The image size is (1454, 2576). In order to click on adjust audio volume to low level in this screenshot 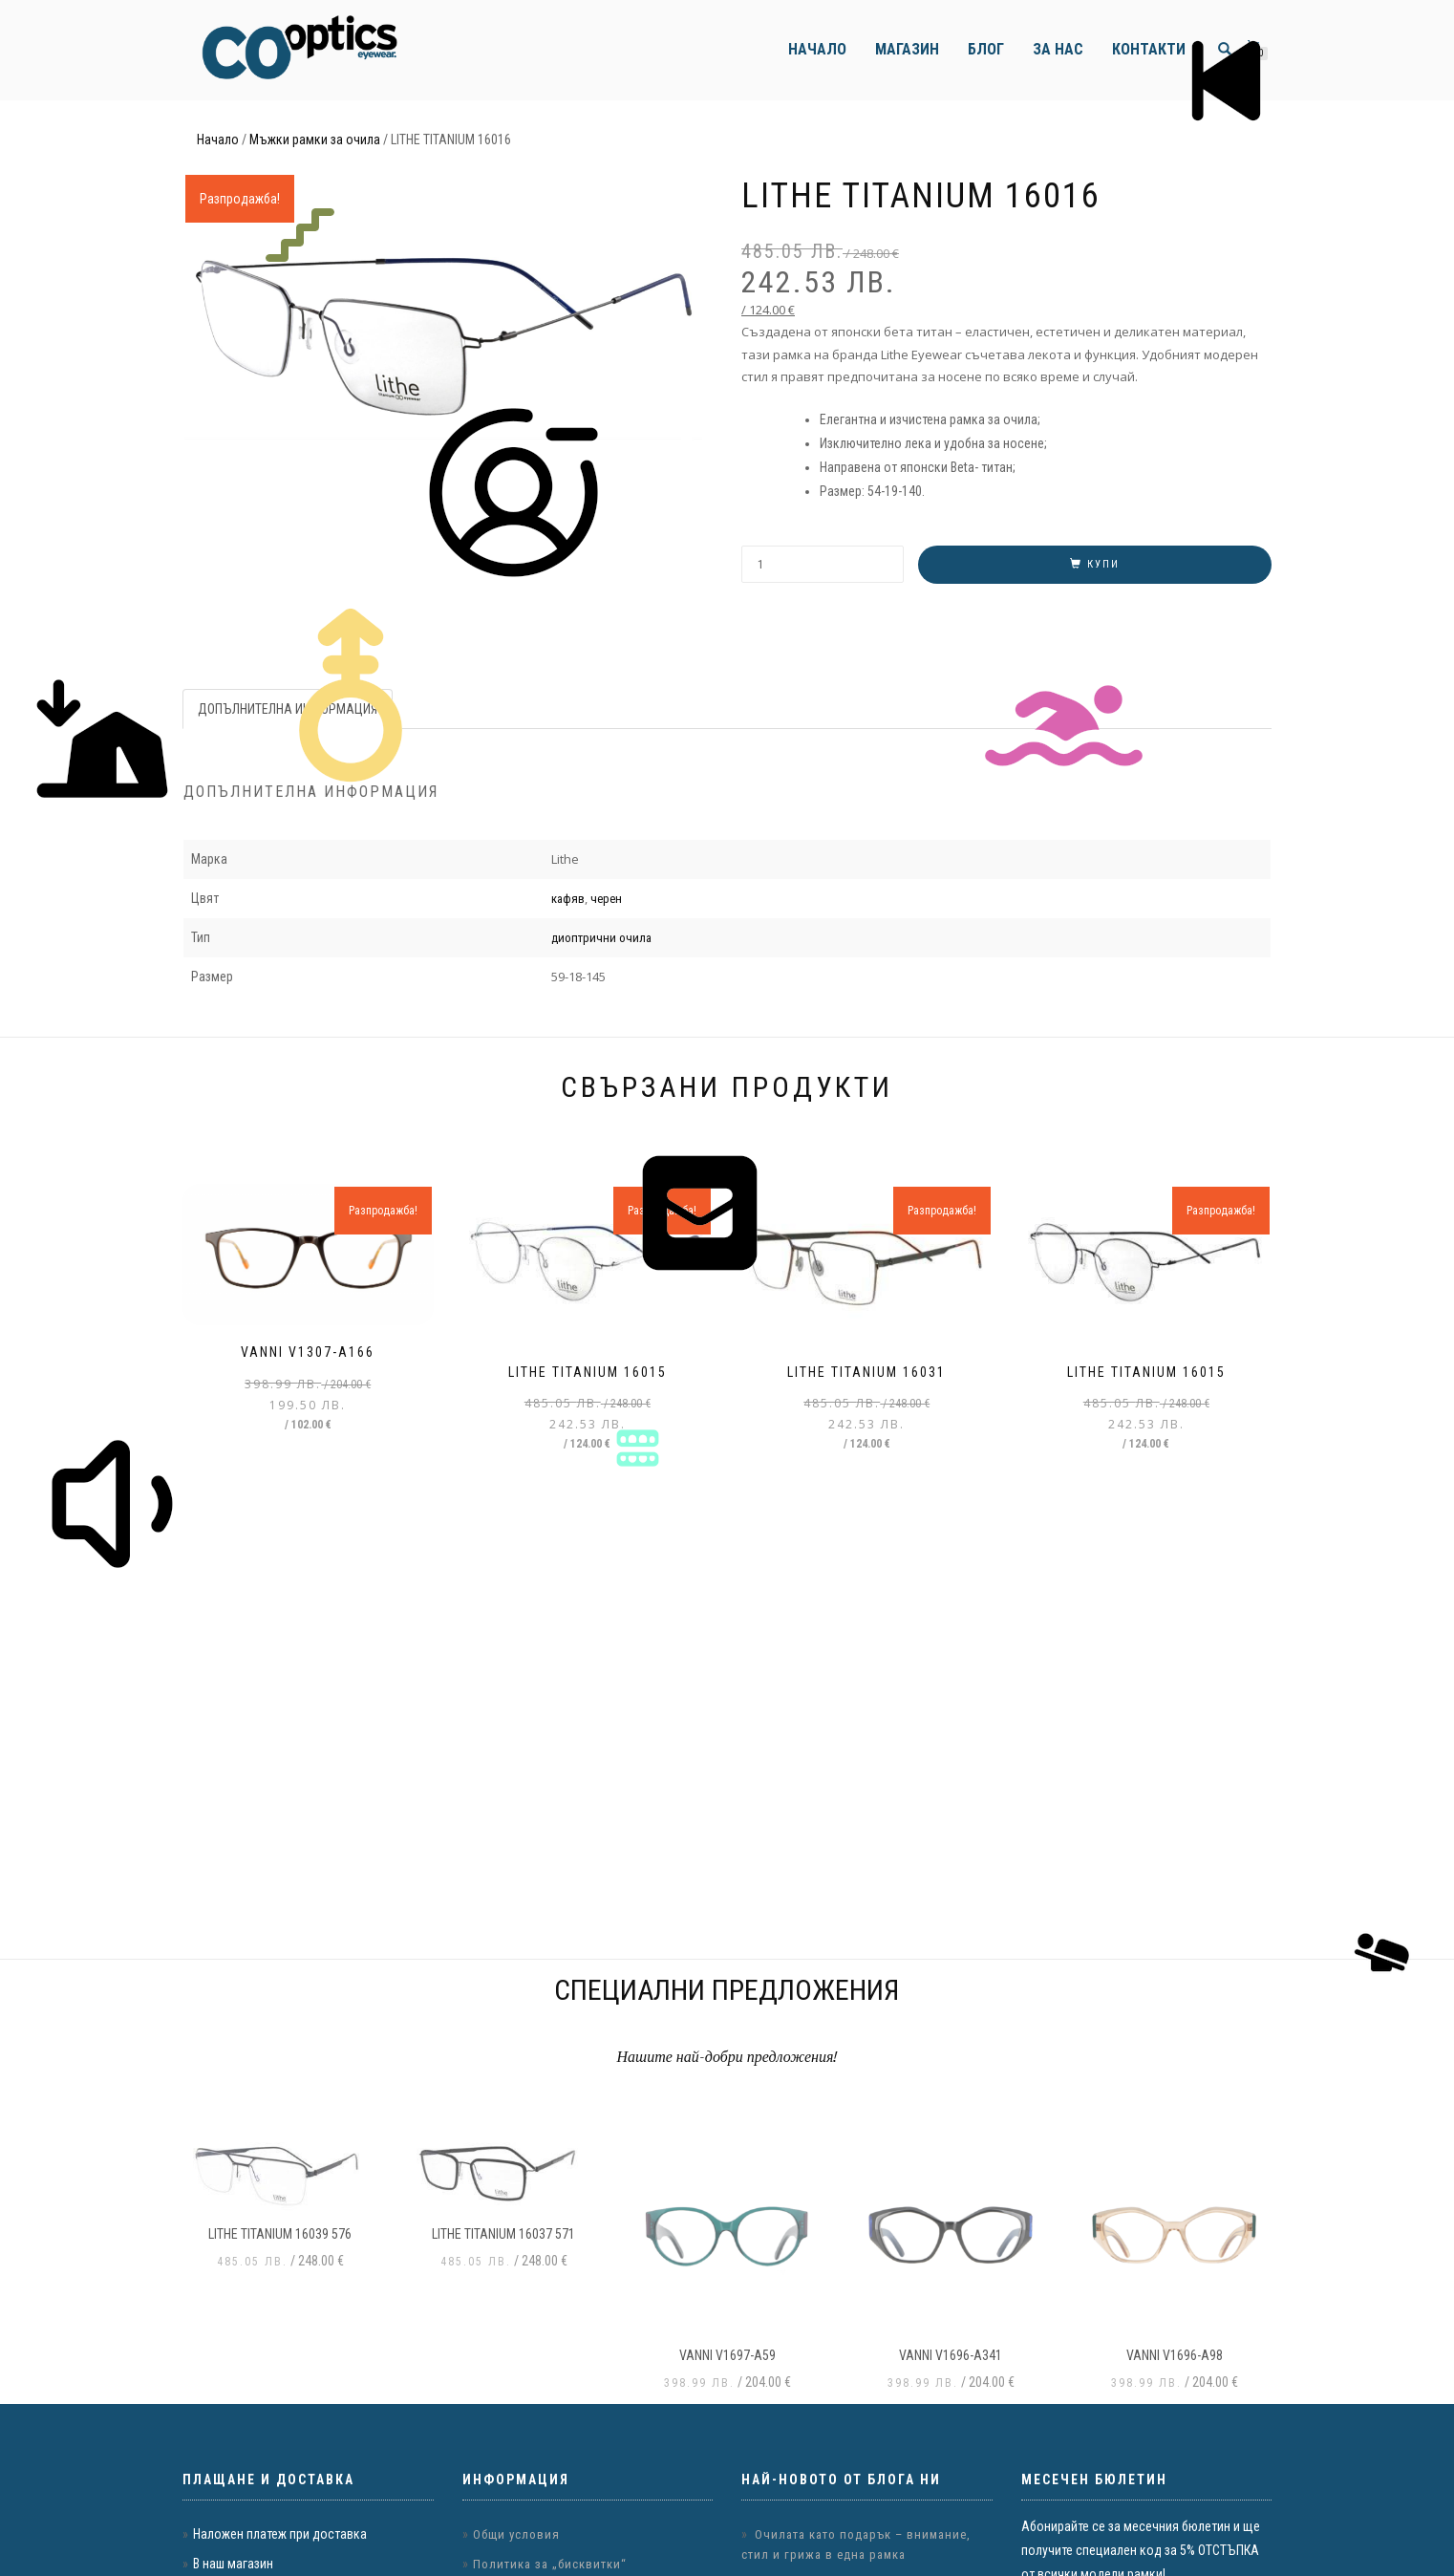, I will do `click(130, 1504)`.